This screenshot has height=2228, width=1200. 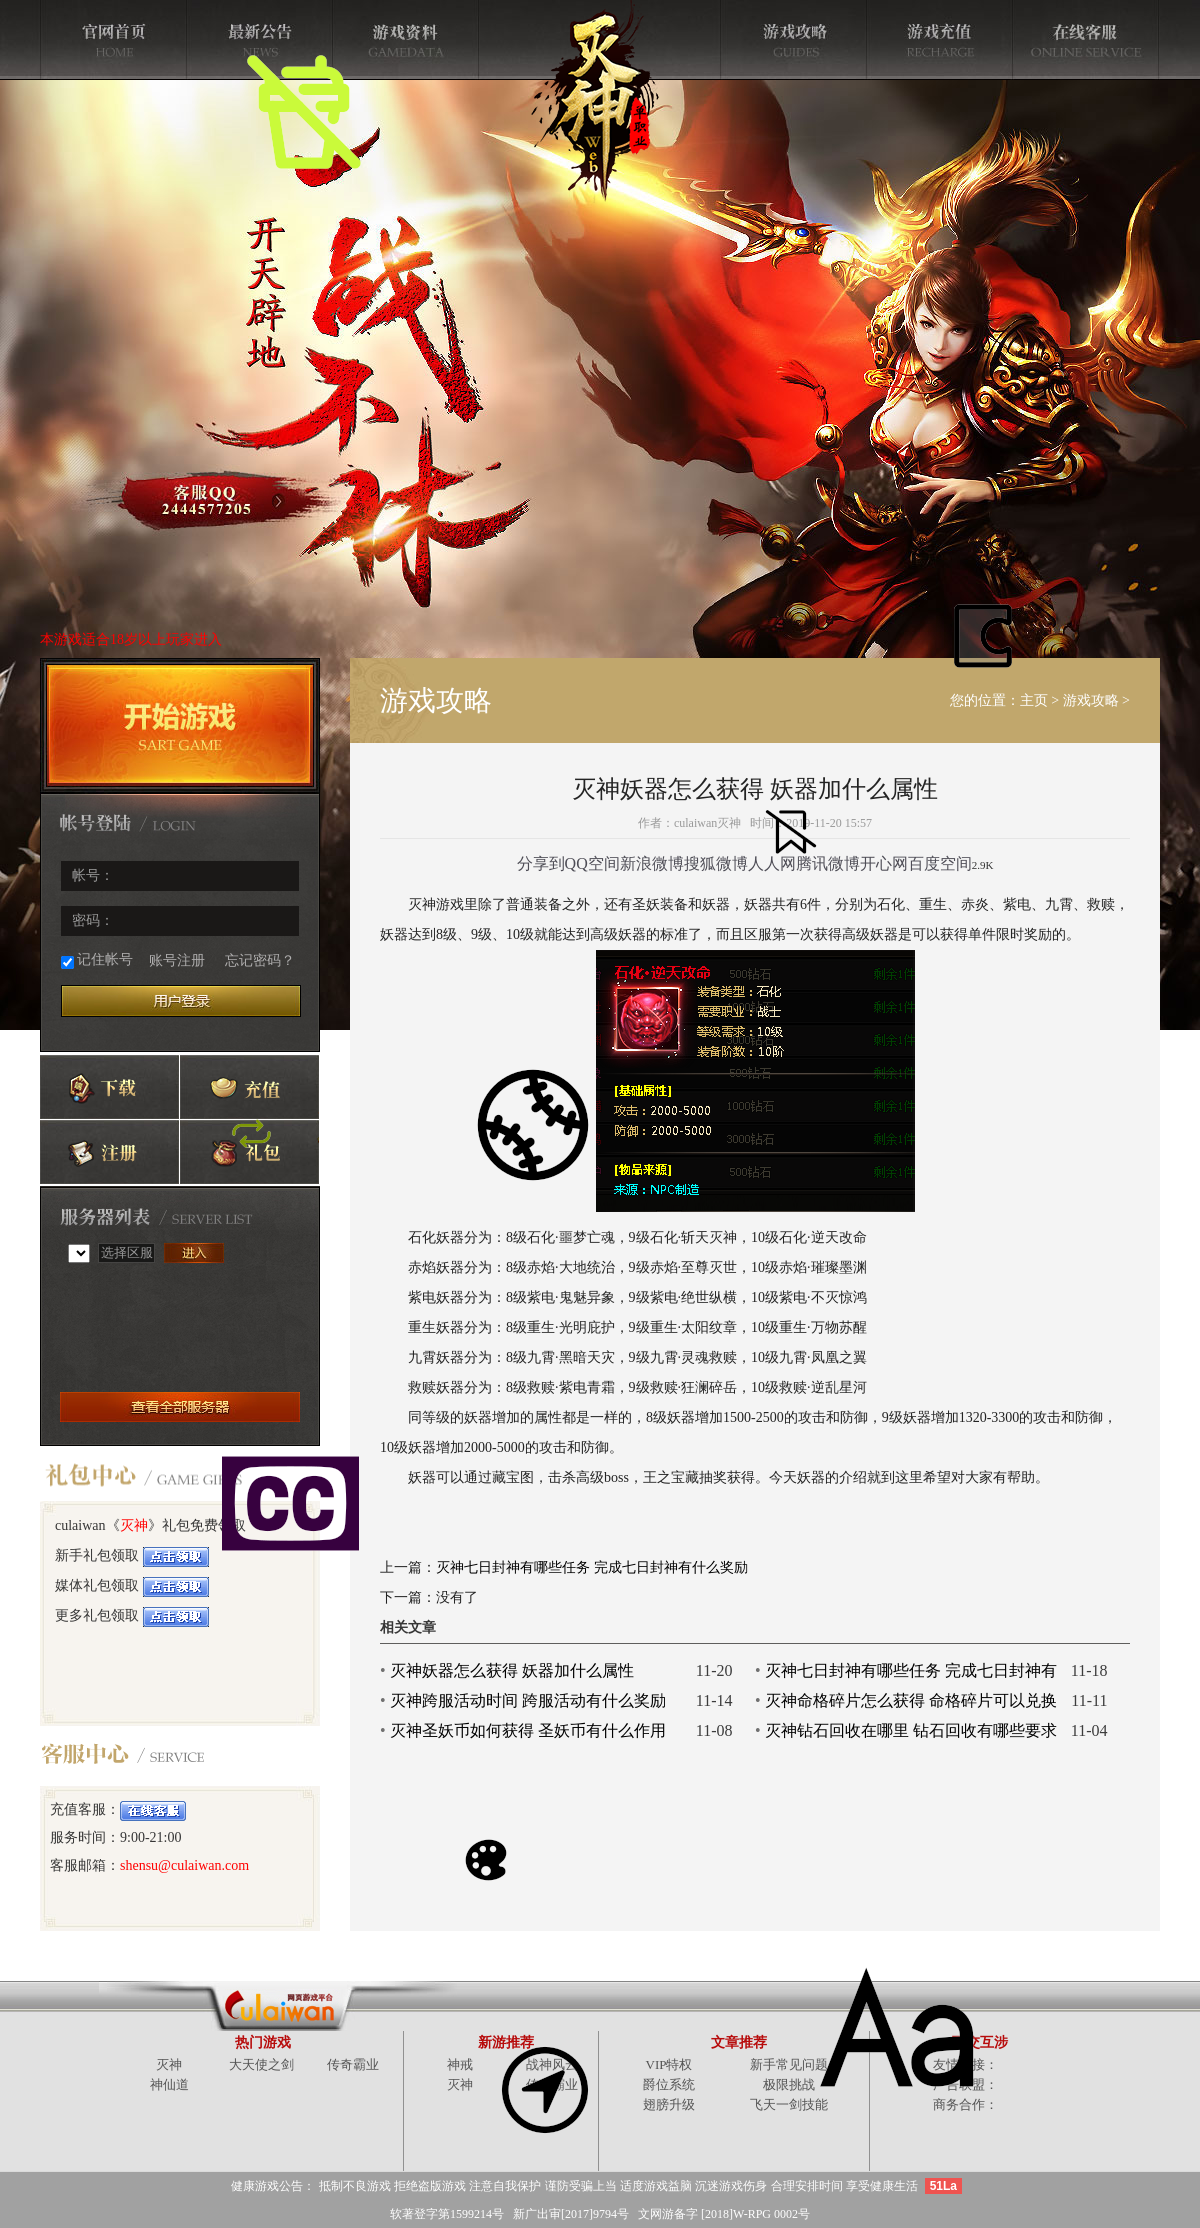 What do you see at coordinates (251, 1133) in the screenshot?
I see `enable repeat or loop playback` at bounding box center [251, 1133].